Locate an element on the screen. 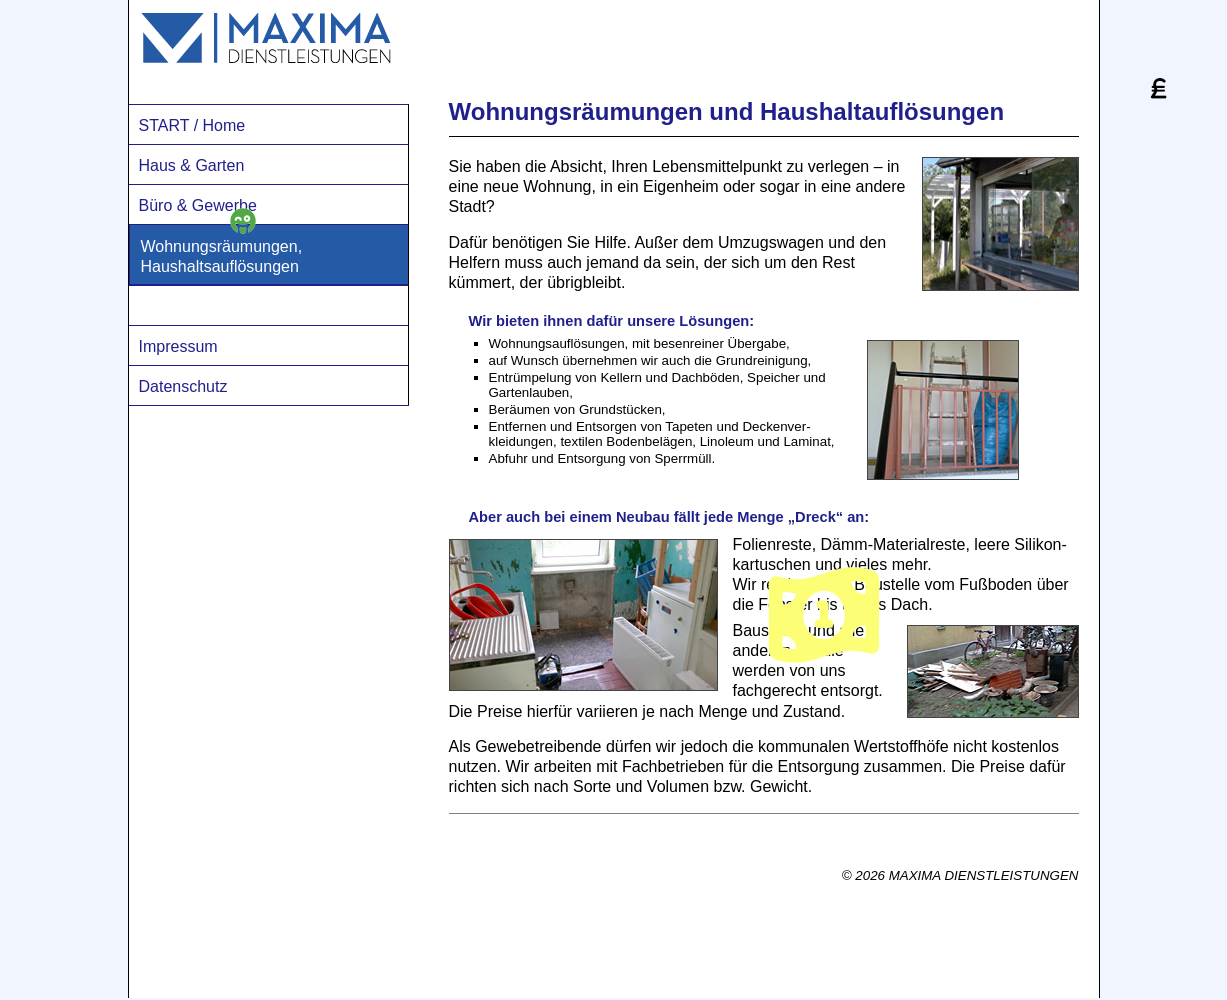 Image resolution: width=1227 pixels, height=1000 pixels. view payment or billing information is located at coordinates (824, 615).